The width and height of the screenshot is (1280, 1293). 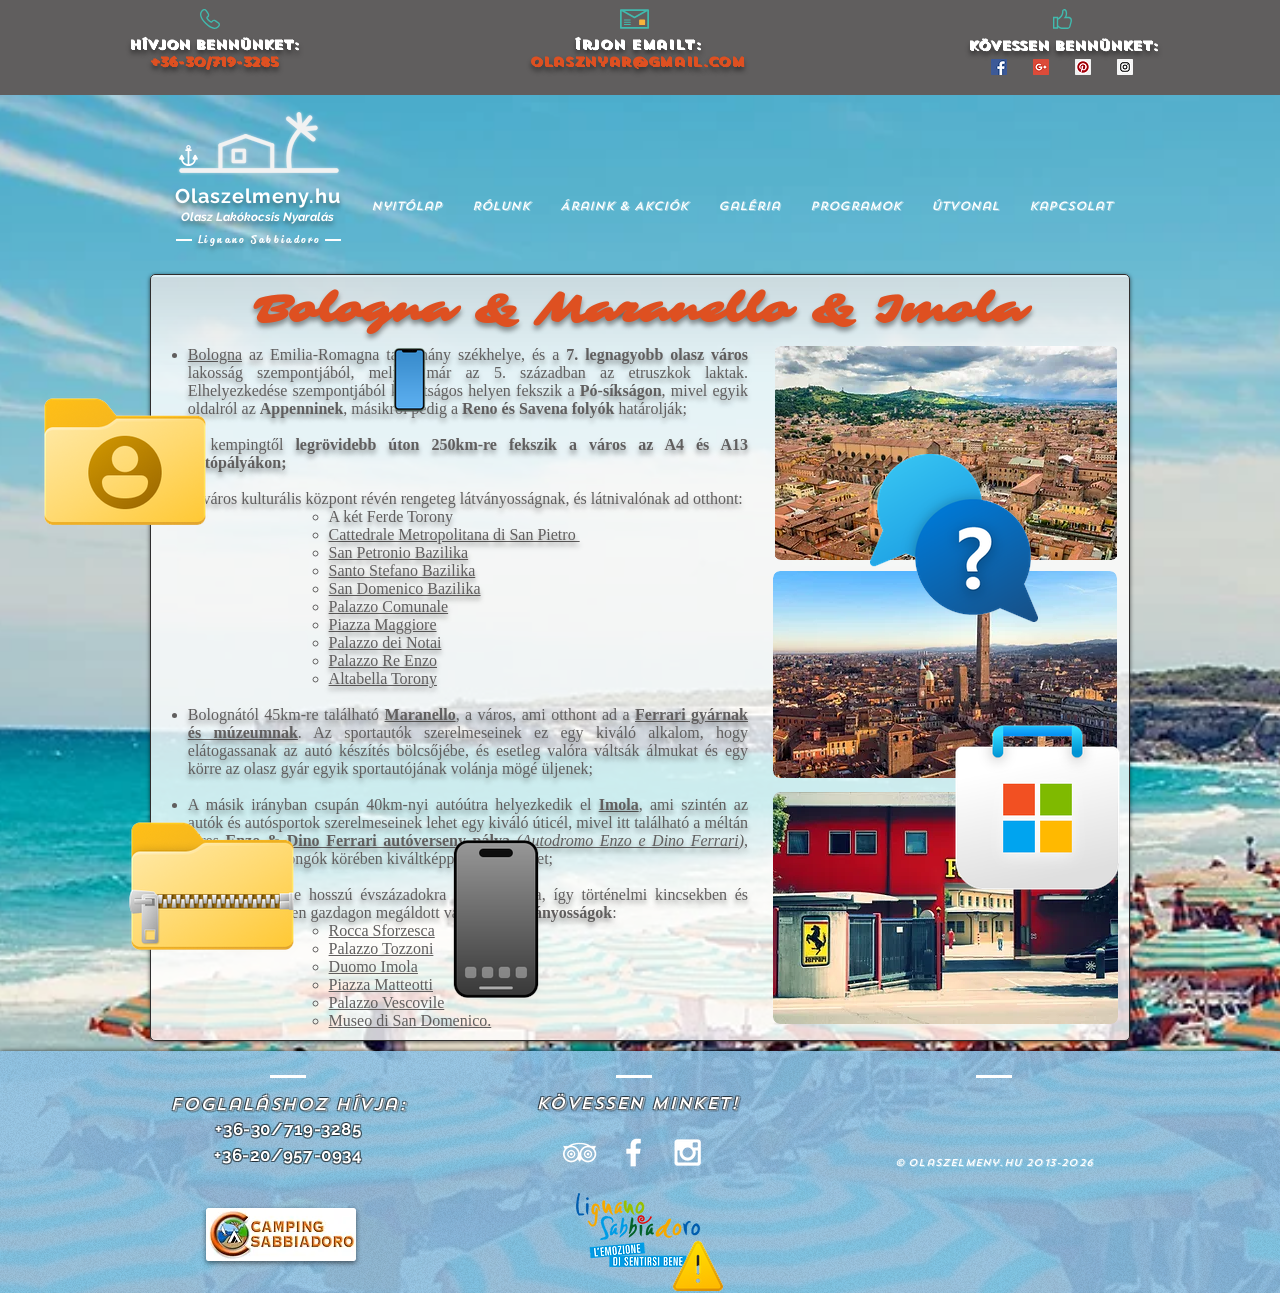 What do you see at coordinates (954, 538) in the screenshot?
I see `open help and support` at bounding box center [954, 538].